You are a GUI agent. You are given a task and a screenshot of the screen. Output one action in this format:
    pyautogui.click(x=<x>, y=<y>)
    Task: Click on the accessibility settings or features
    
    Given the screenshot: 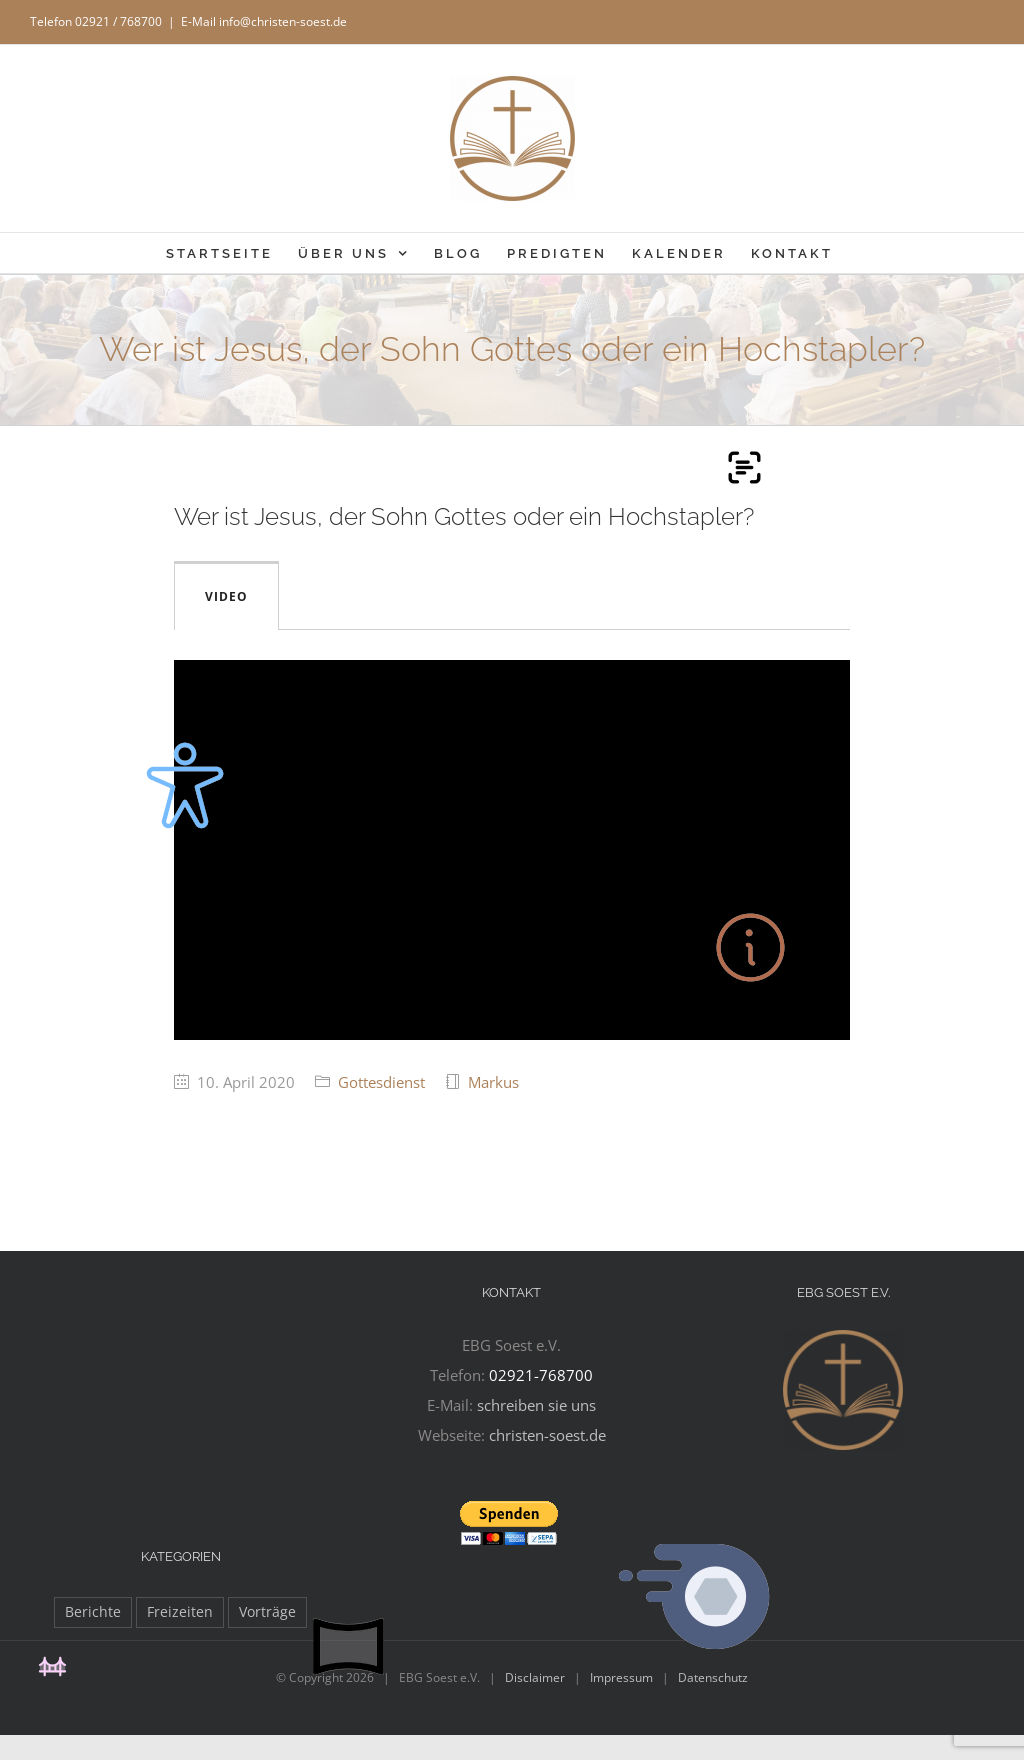 What is the action you would take?
    pyautogui.click(x=185, y=787)
    